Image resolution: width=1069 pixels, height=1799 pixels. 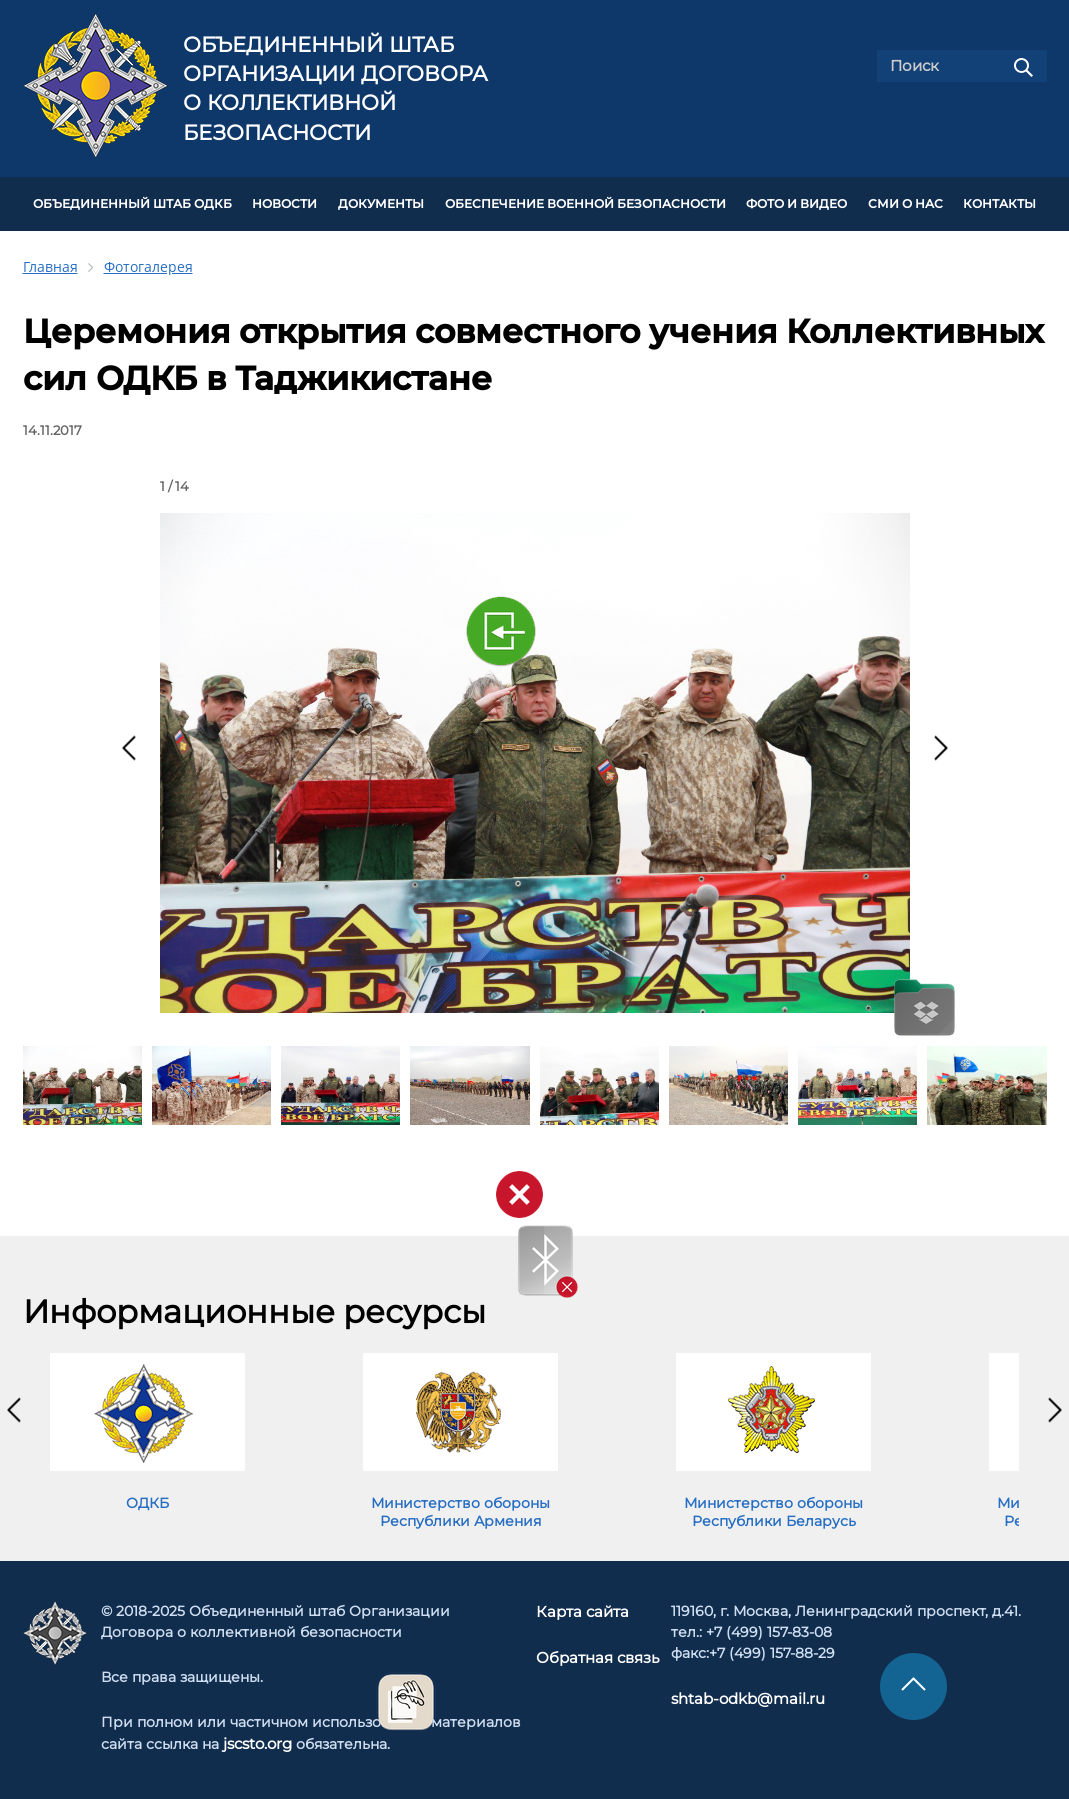 I want to click on log out of the current user session, so click(x=501, y=631).